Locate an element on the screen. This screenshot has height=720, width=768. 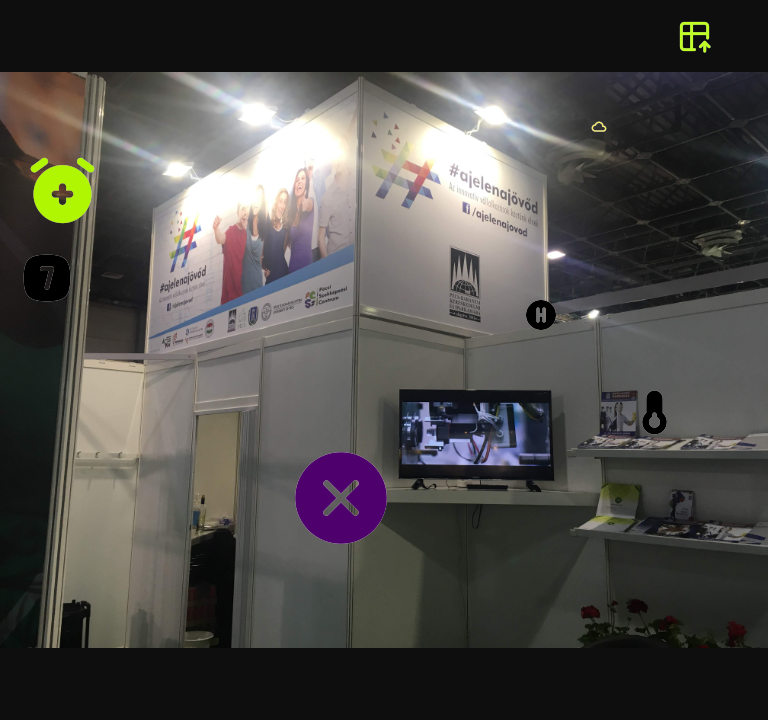
close or dismiss a modal or dialog is located at coordinates (341, 498).